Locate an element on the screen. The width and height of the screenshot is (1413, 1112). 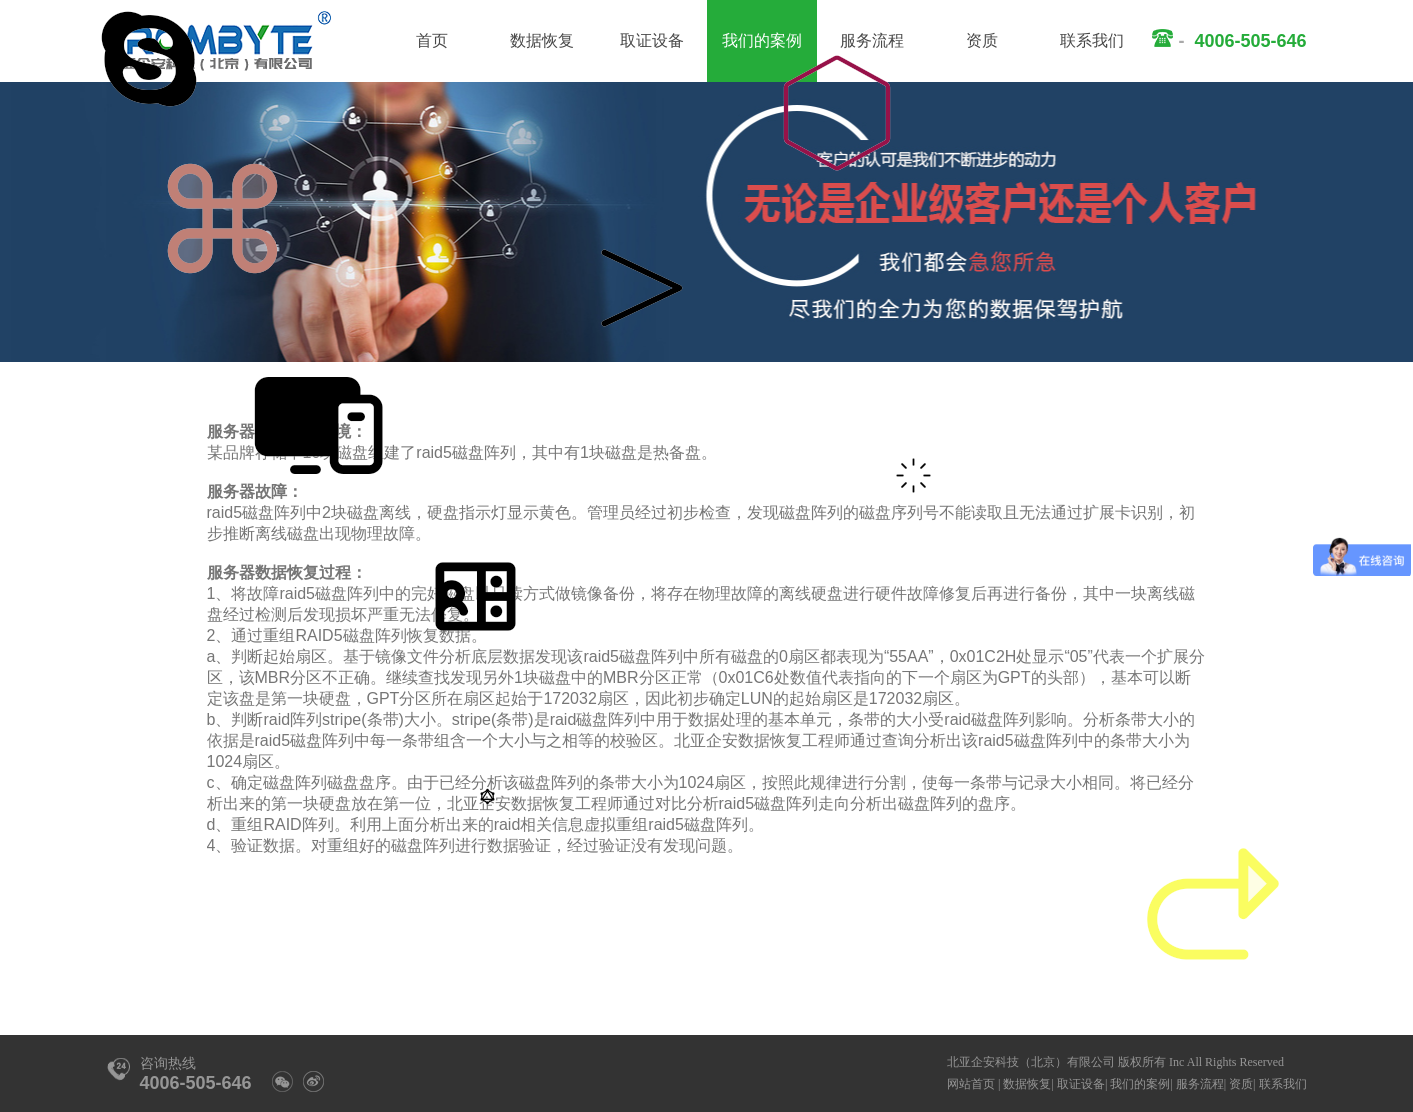
manage connected devices is located at coordinates (316, 425).